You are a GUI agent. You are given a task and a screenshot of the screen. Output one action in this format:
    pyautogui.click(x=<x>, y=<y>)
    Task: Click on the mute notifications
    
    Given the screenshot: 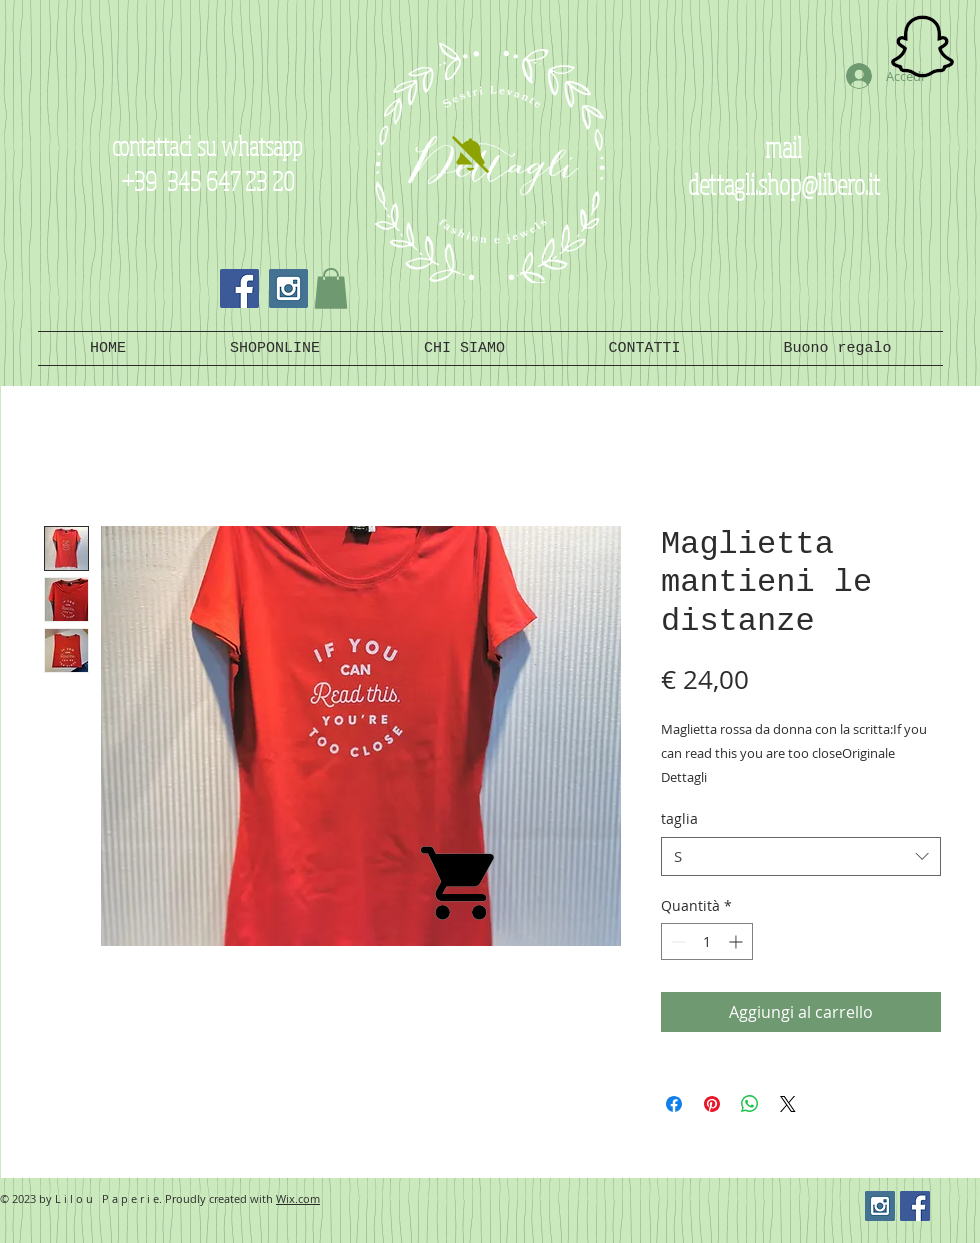 What is the action you would take?
    pyautogui.click(x=470, y=154)
    